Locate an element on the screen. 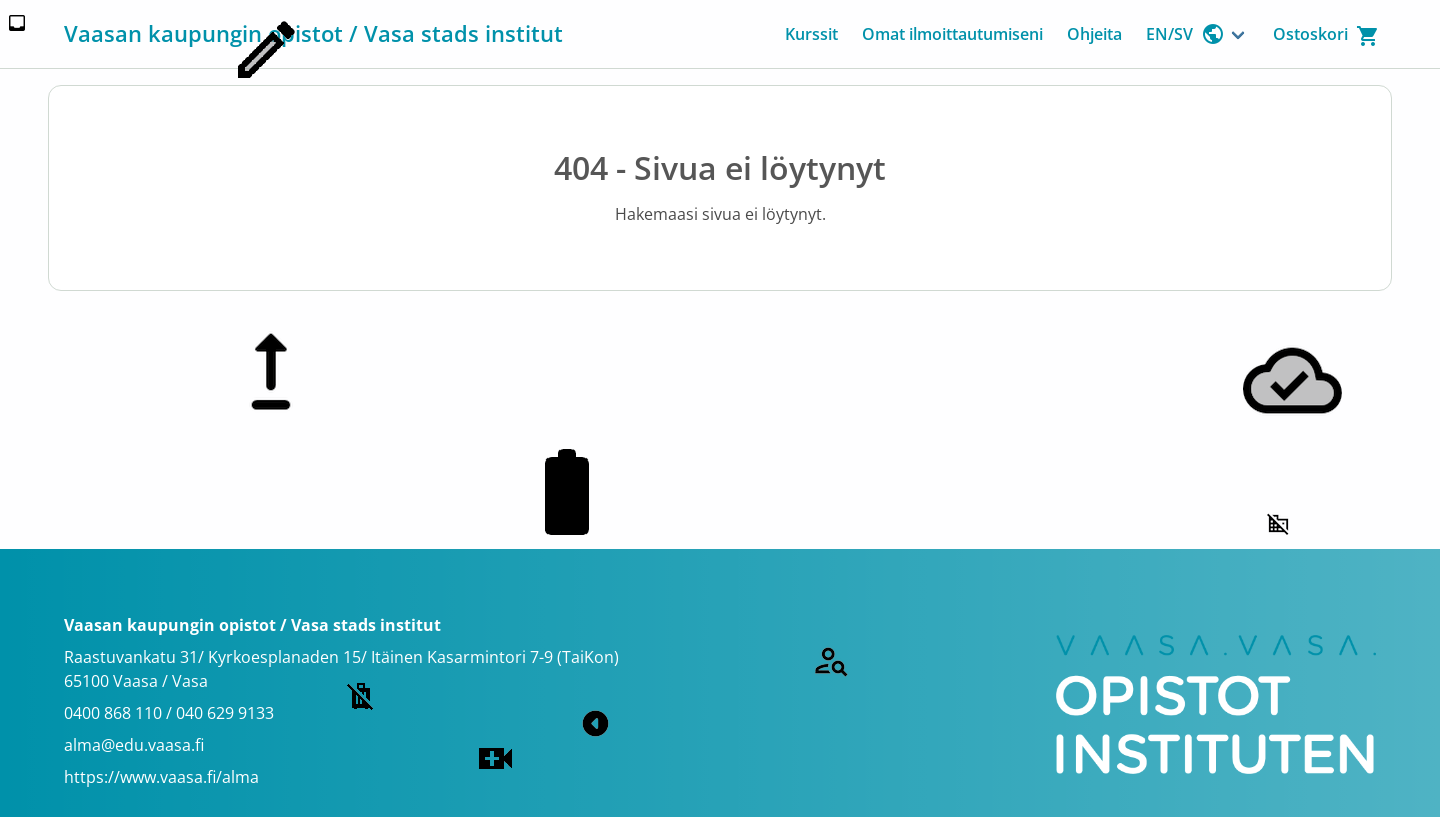  indicates a website or domain is unavailable is located at coordinates (1278, 523).